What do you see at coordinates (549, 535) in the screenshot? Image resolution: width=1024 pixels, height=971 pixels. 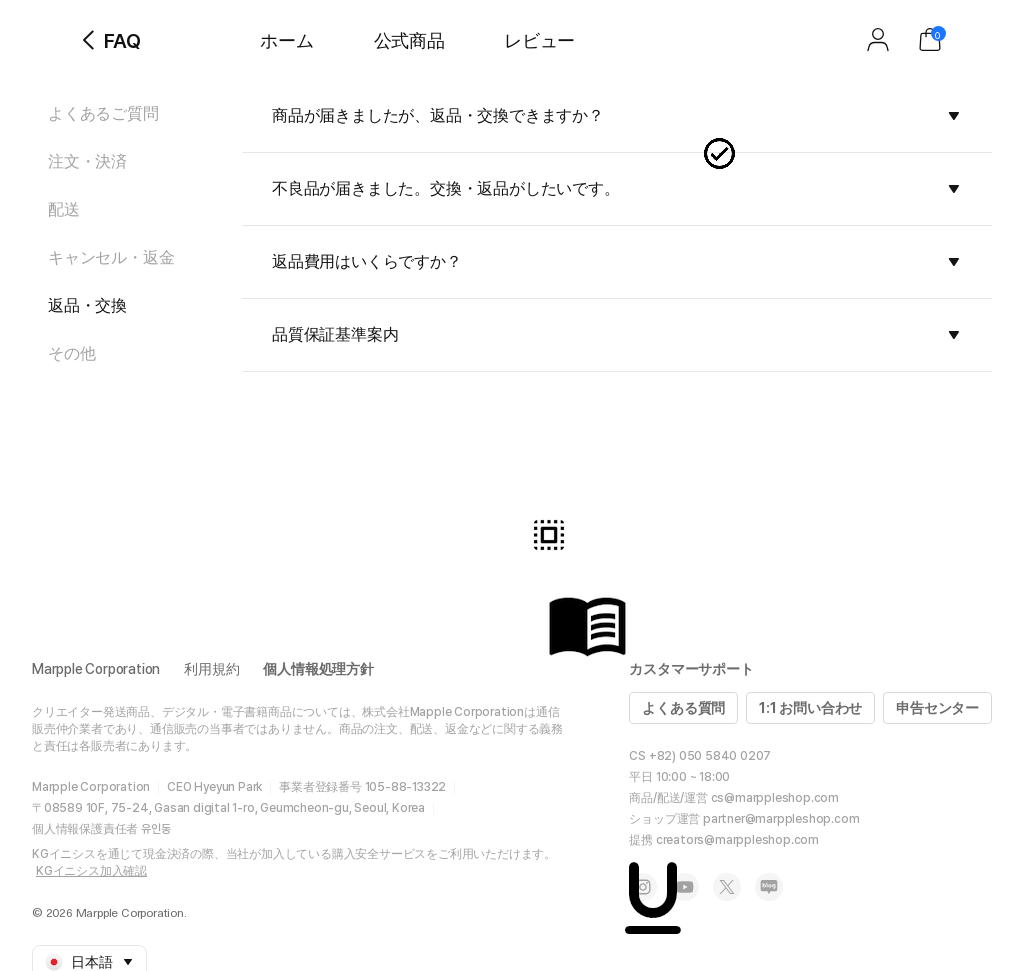 I see `select all items in a list or view` at bounding box center [549, 535].